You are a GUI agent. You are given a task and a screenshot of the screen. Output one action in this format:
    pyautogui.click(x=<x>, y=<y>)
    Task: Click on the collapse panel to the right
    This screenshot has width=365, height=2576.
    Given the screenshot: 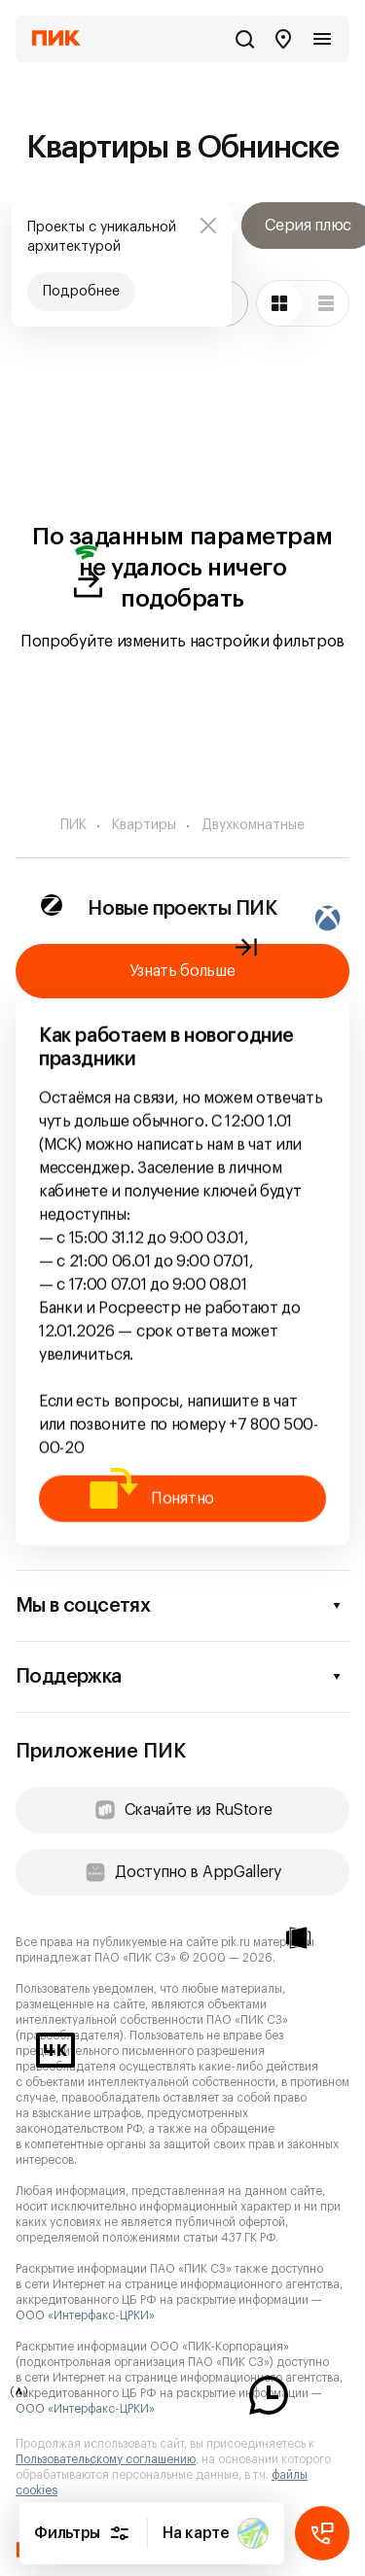 What is the action you would take?
    pyautogui.click(x=246, y=947)
    